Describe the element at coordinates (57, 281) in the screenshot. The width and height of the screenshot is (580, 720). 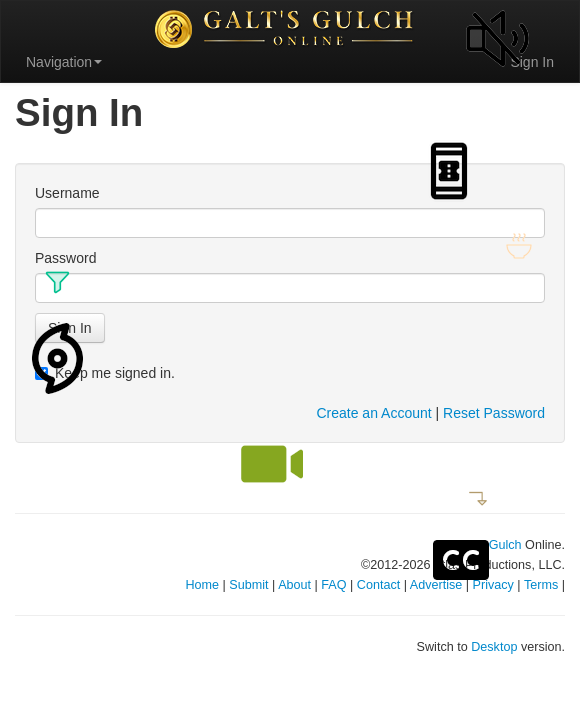
I see `filter or sort content` at that location.